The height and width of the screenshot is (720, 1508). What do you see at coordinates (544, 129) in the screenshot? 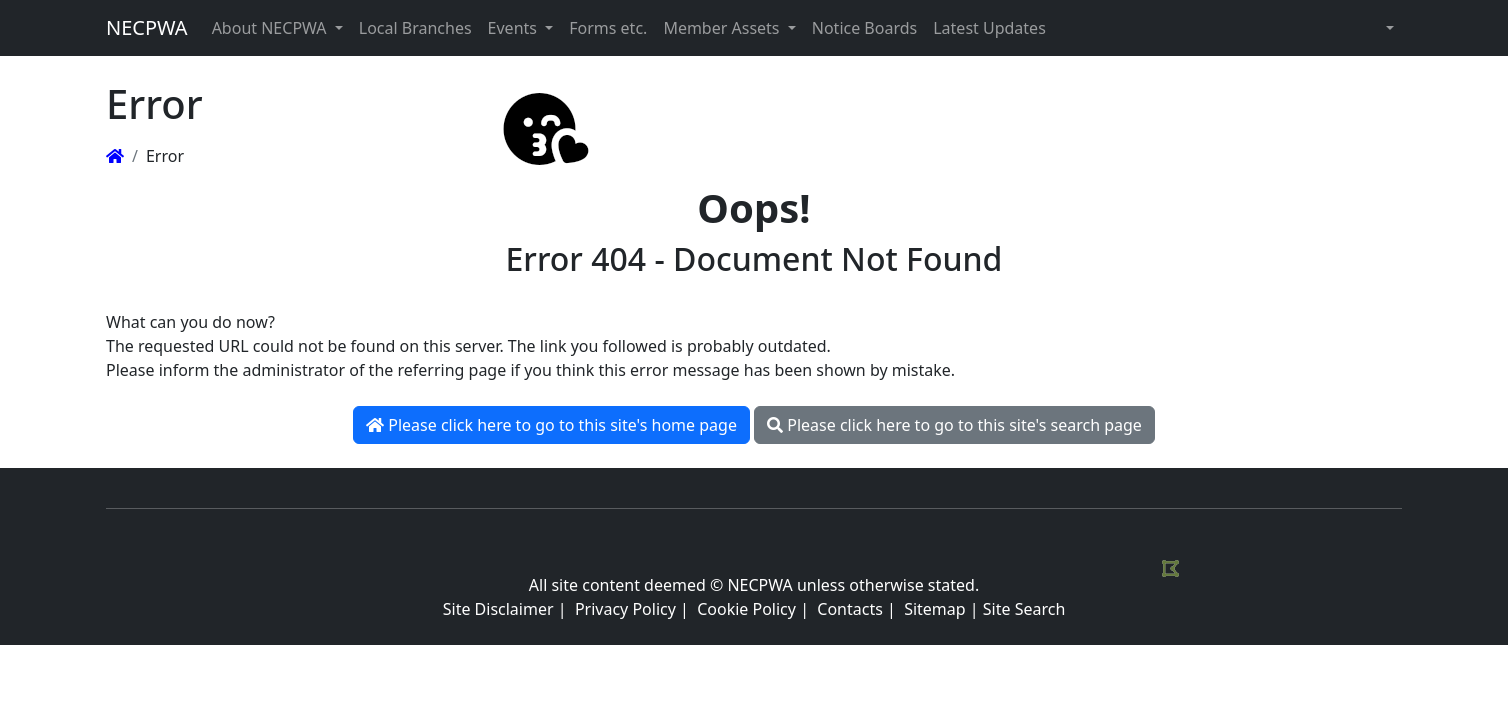
I see `send a kiss or flirty reaction` at bounding box center [544, 129].